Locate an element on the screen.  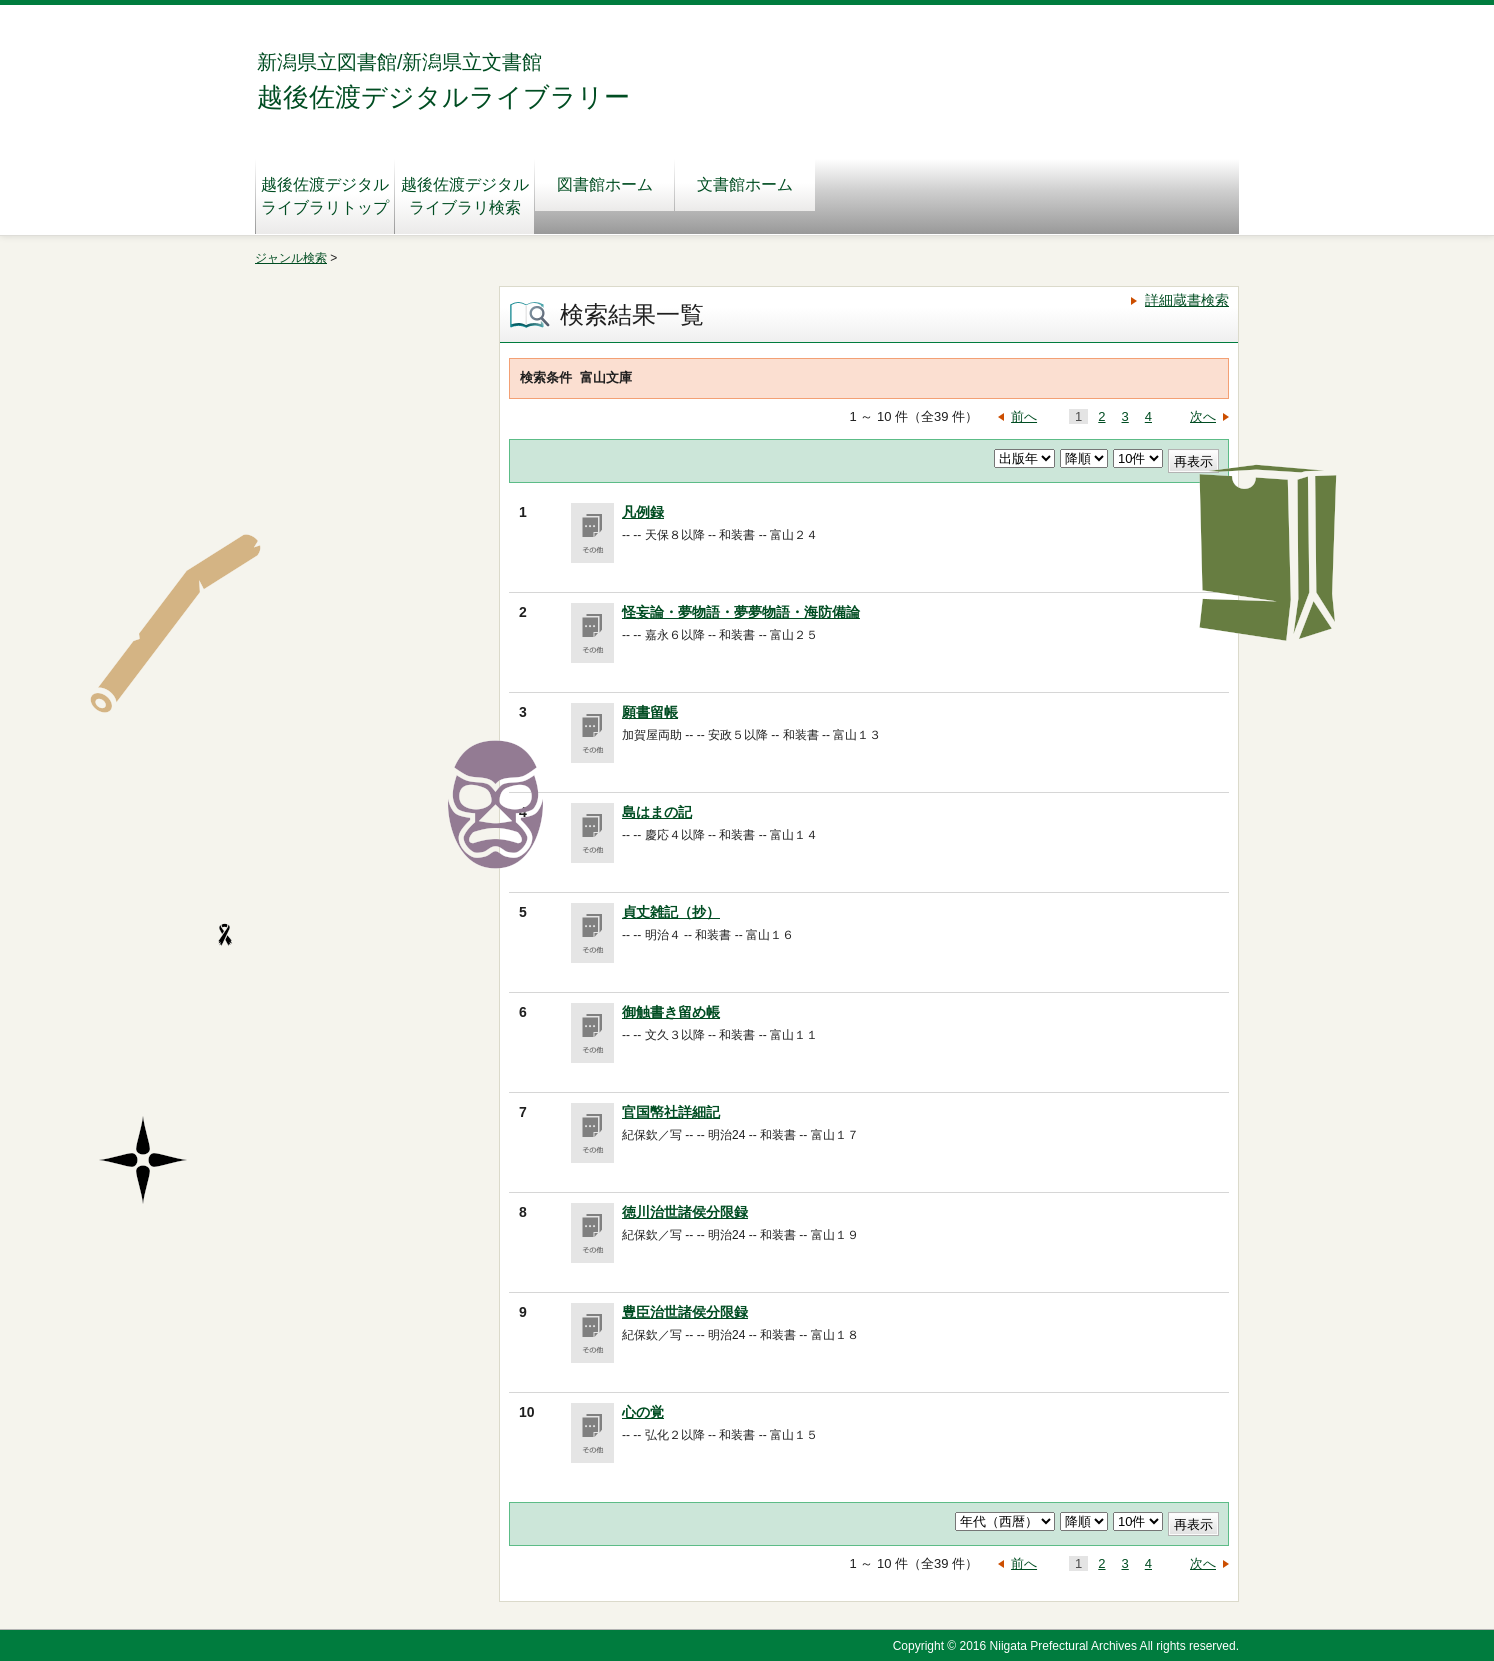
view your shopping bag contents is located at coordinates (1270, 549).